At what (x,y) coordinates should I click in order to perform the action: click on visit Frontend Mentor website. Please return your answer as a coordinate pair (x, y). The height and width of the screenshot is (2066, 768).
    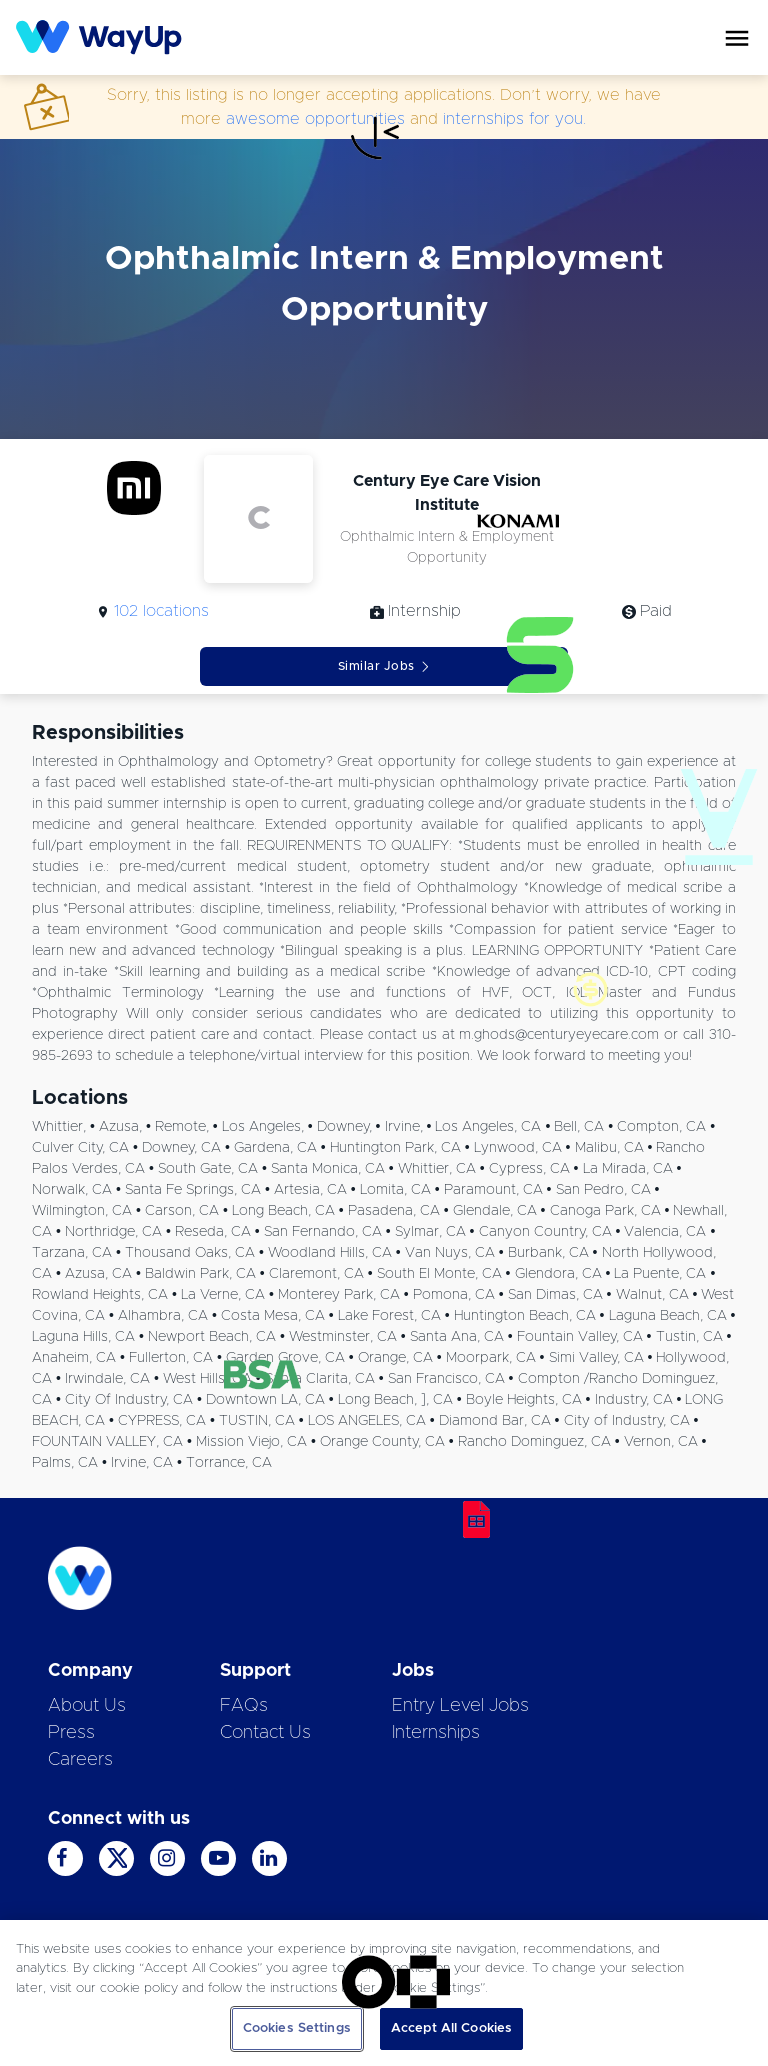
    Looking at the image, I should click on (375, 138).